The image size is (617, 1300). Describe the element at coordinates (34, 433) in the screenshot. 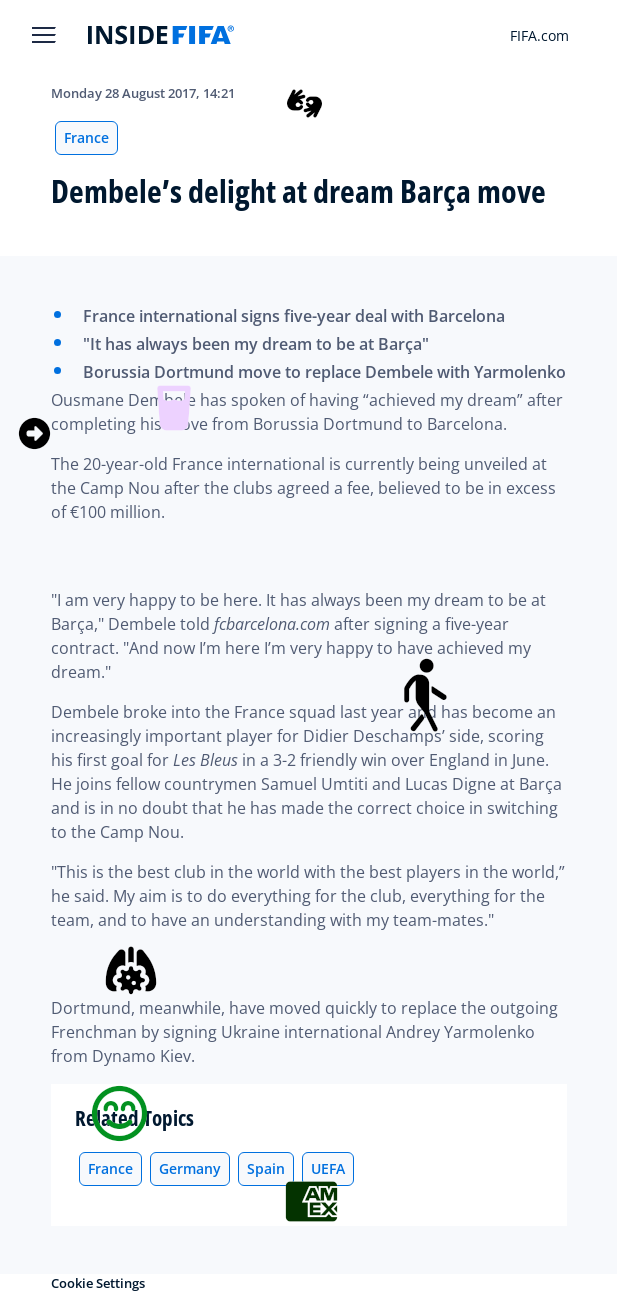

I see `go to next item or step` at that location.